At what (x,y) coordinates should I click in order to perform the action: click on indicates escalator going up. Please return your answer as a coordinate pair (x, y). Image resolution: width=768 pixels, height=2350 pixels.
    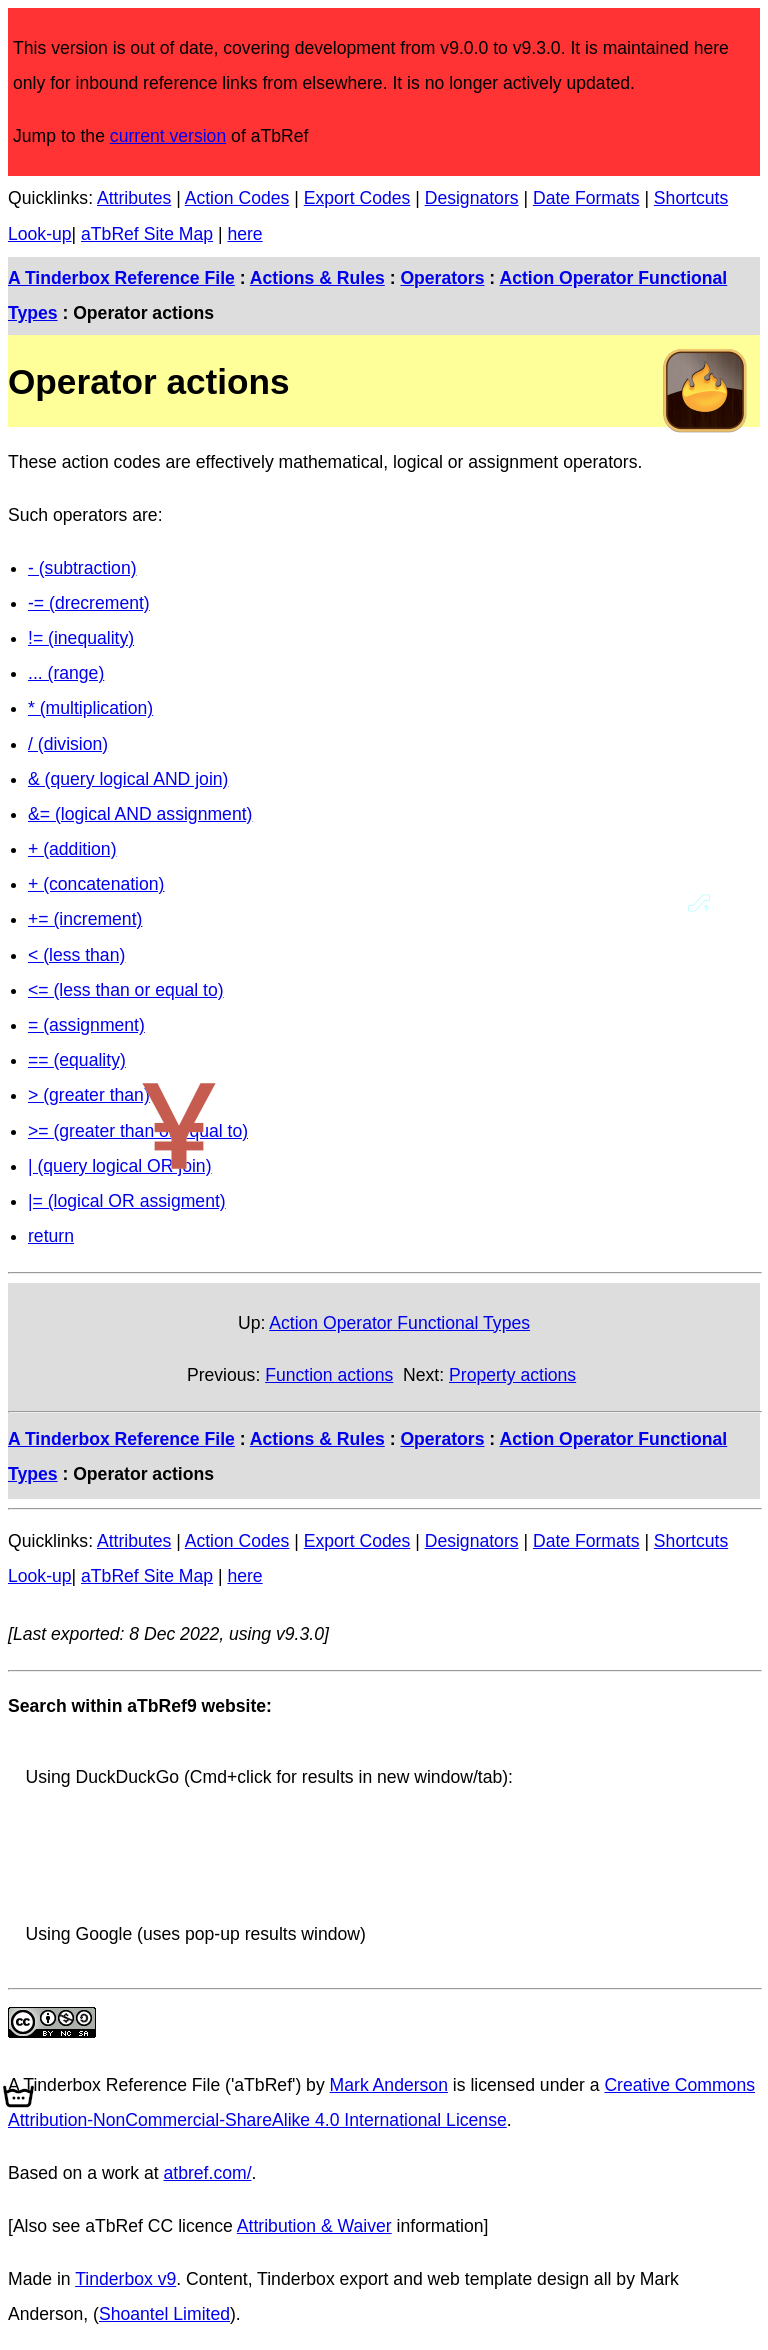
    Looking at the image, I should click on (699, 903).